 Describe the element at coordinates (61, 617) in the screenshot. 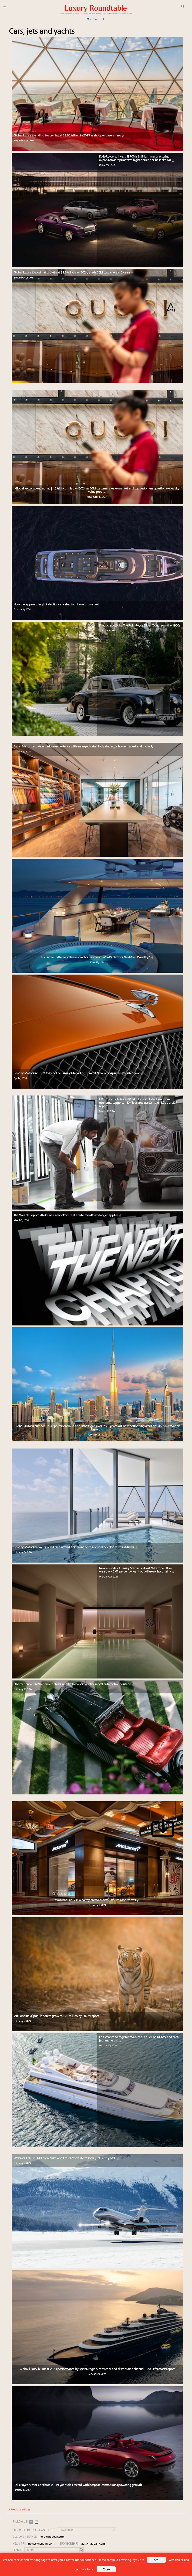

I see `indicates rising water levels or flood warning` at that location.